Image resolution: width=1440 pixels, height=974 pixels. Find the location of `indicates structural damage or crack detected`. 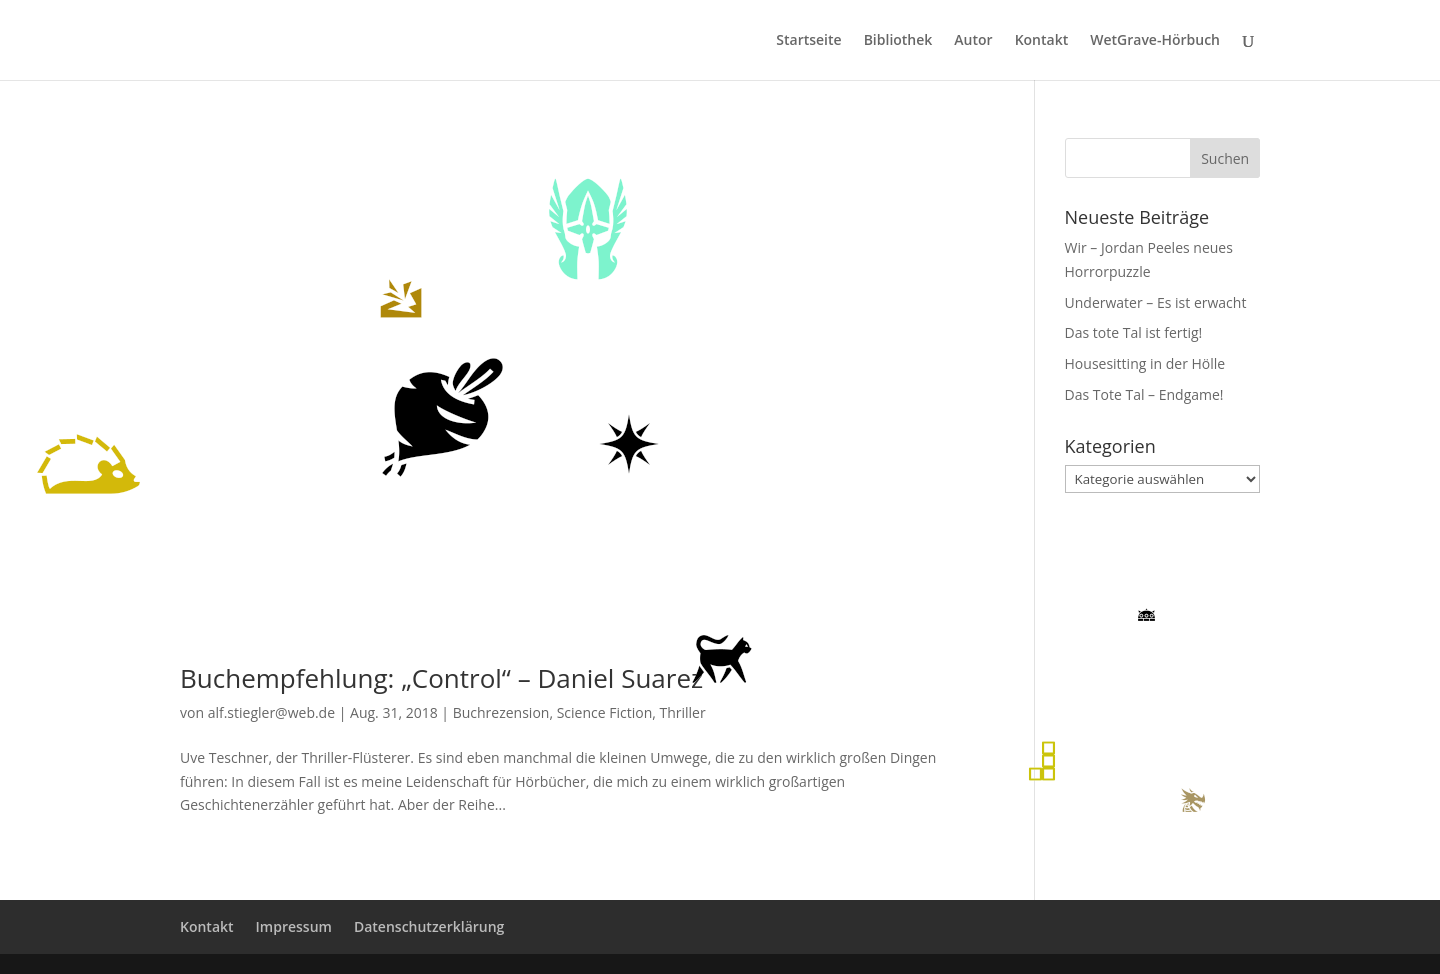

indicates structural damage or crack detected is located at coordinates (401, 297).